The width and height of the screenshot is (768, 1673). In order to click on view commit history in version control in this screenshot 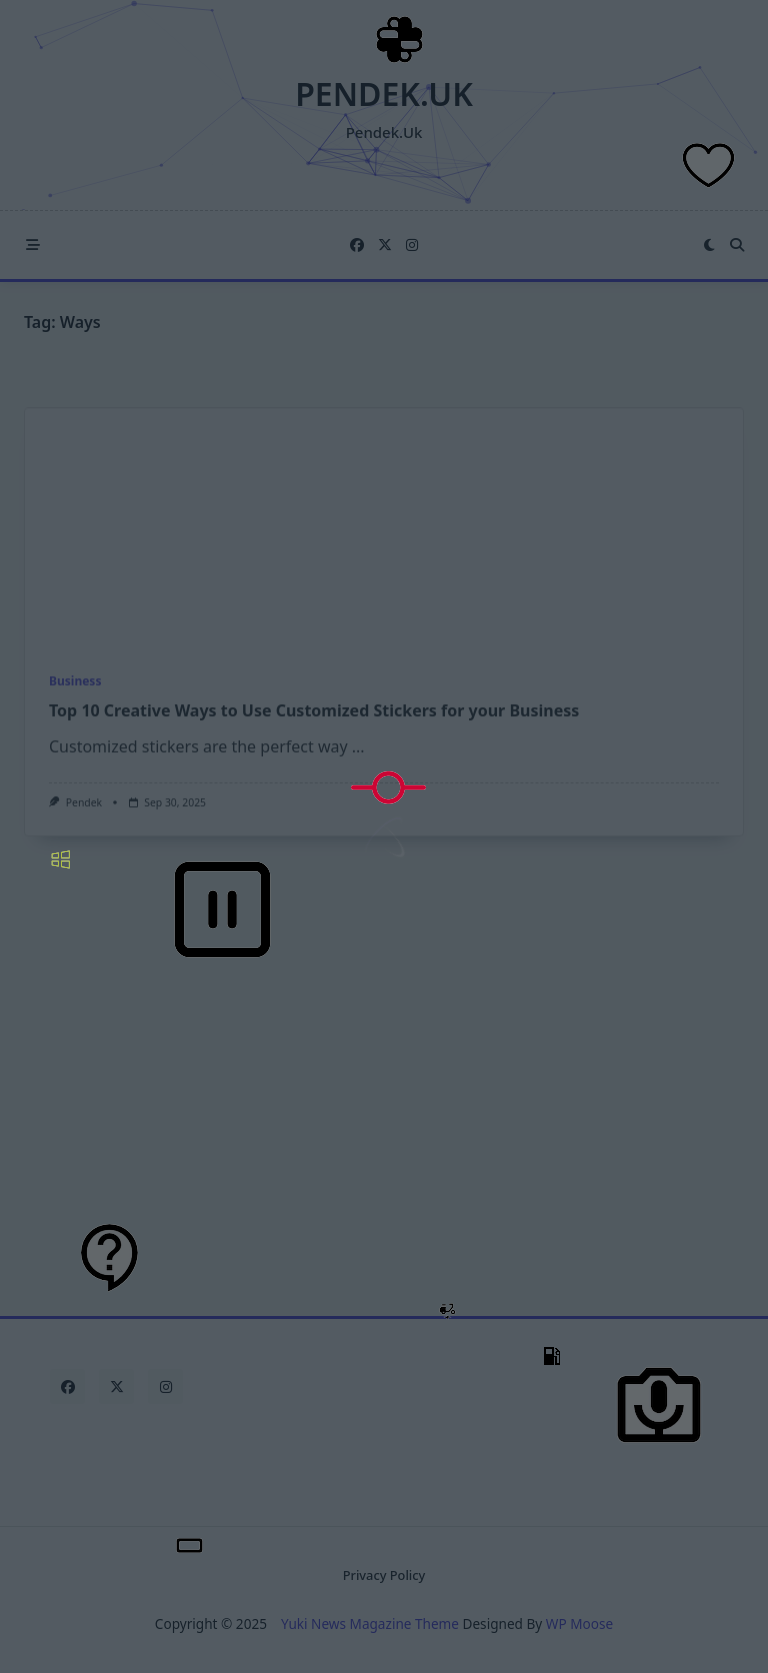, I will do `click(388, 787)`.